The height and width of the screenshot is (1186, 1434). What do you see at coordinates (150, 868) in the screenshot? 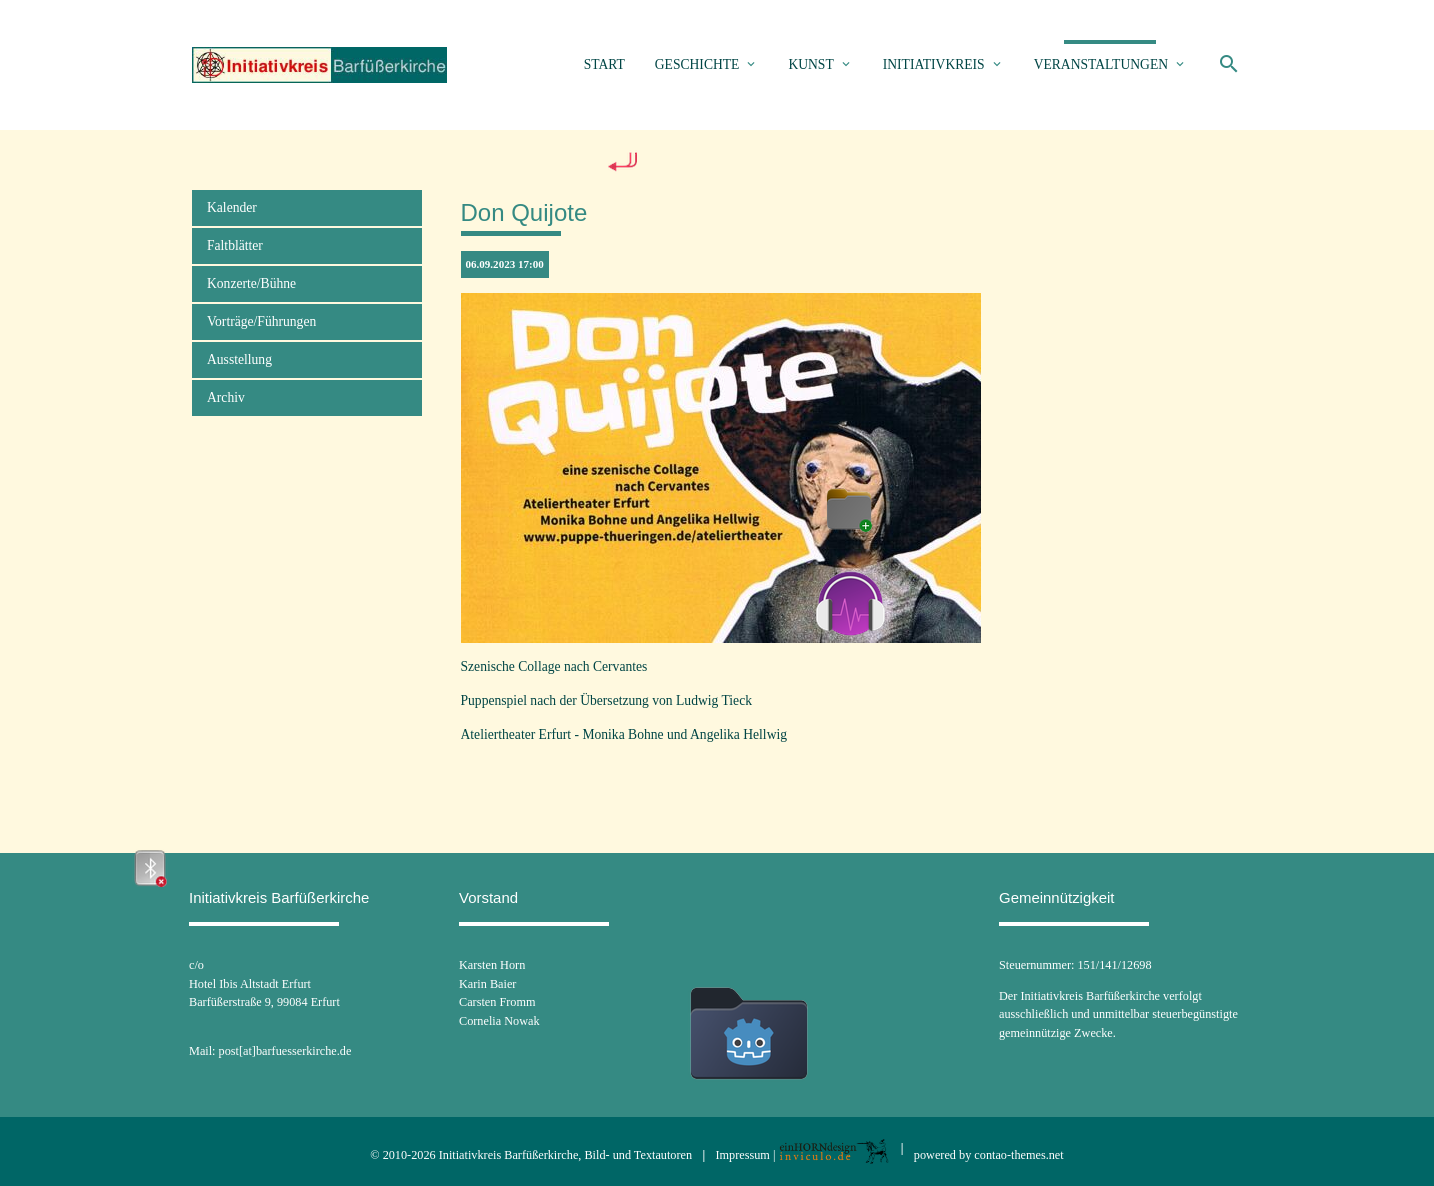
I see `bluetooth is currently disabled` at bounding box center [150, 868].